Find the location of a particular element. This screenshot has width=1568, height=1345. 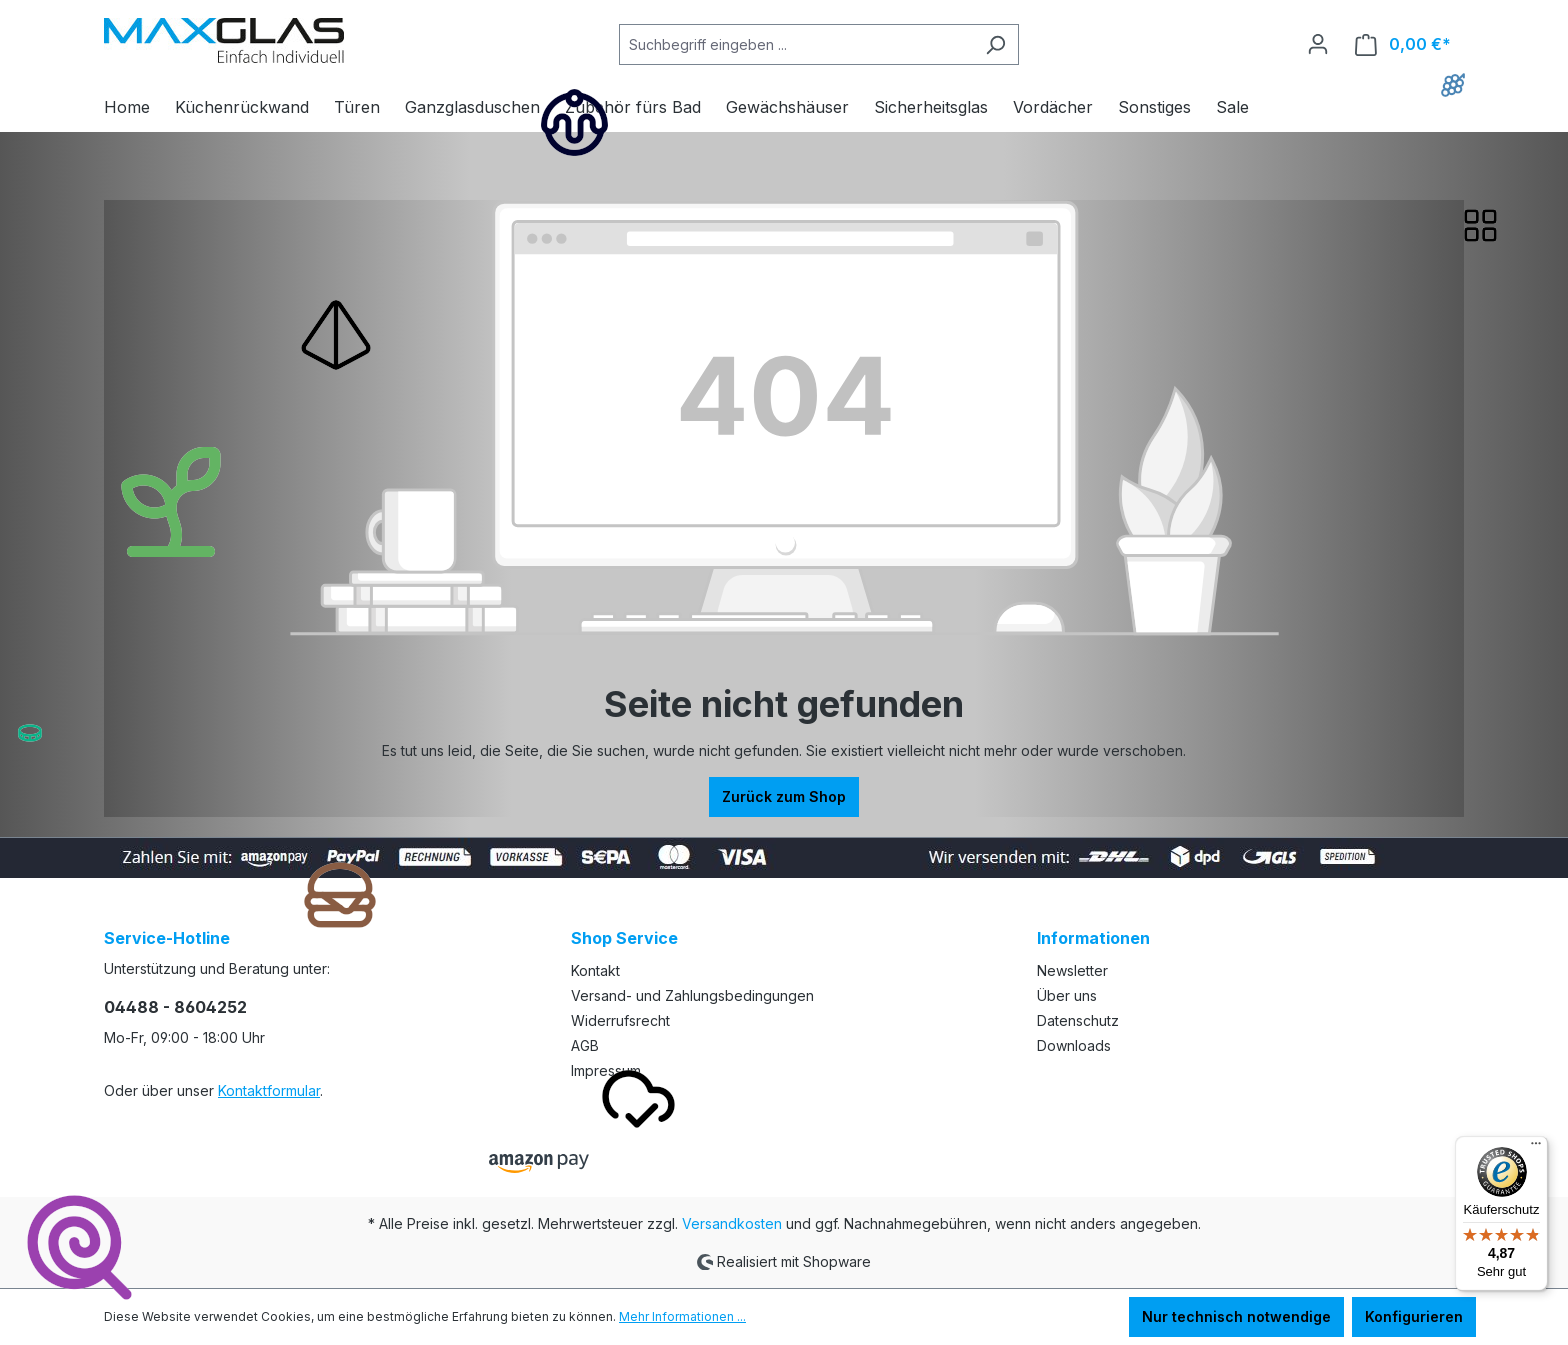

view food or restaurant options is located at coordinates (340, 895).